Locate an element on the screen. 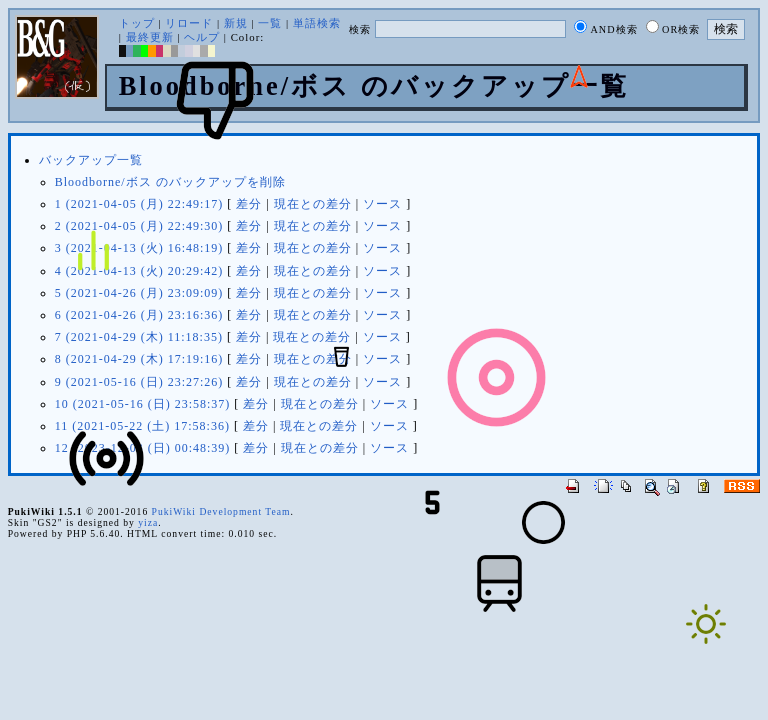 The height and width of the screenshot is (720, 768). access train schedules or rail services is located at coordinates (499, 581).